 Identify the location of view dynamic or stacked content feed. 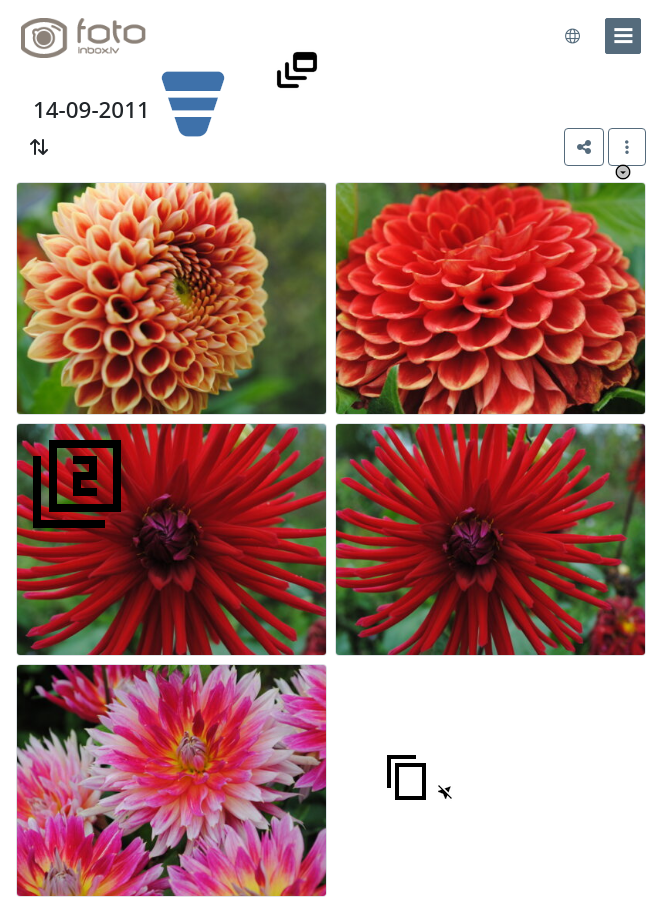
(297, 70).